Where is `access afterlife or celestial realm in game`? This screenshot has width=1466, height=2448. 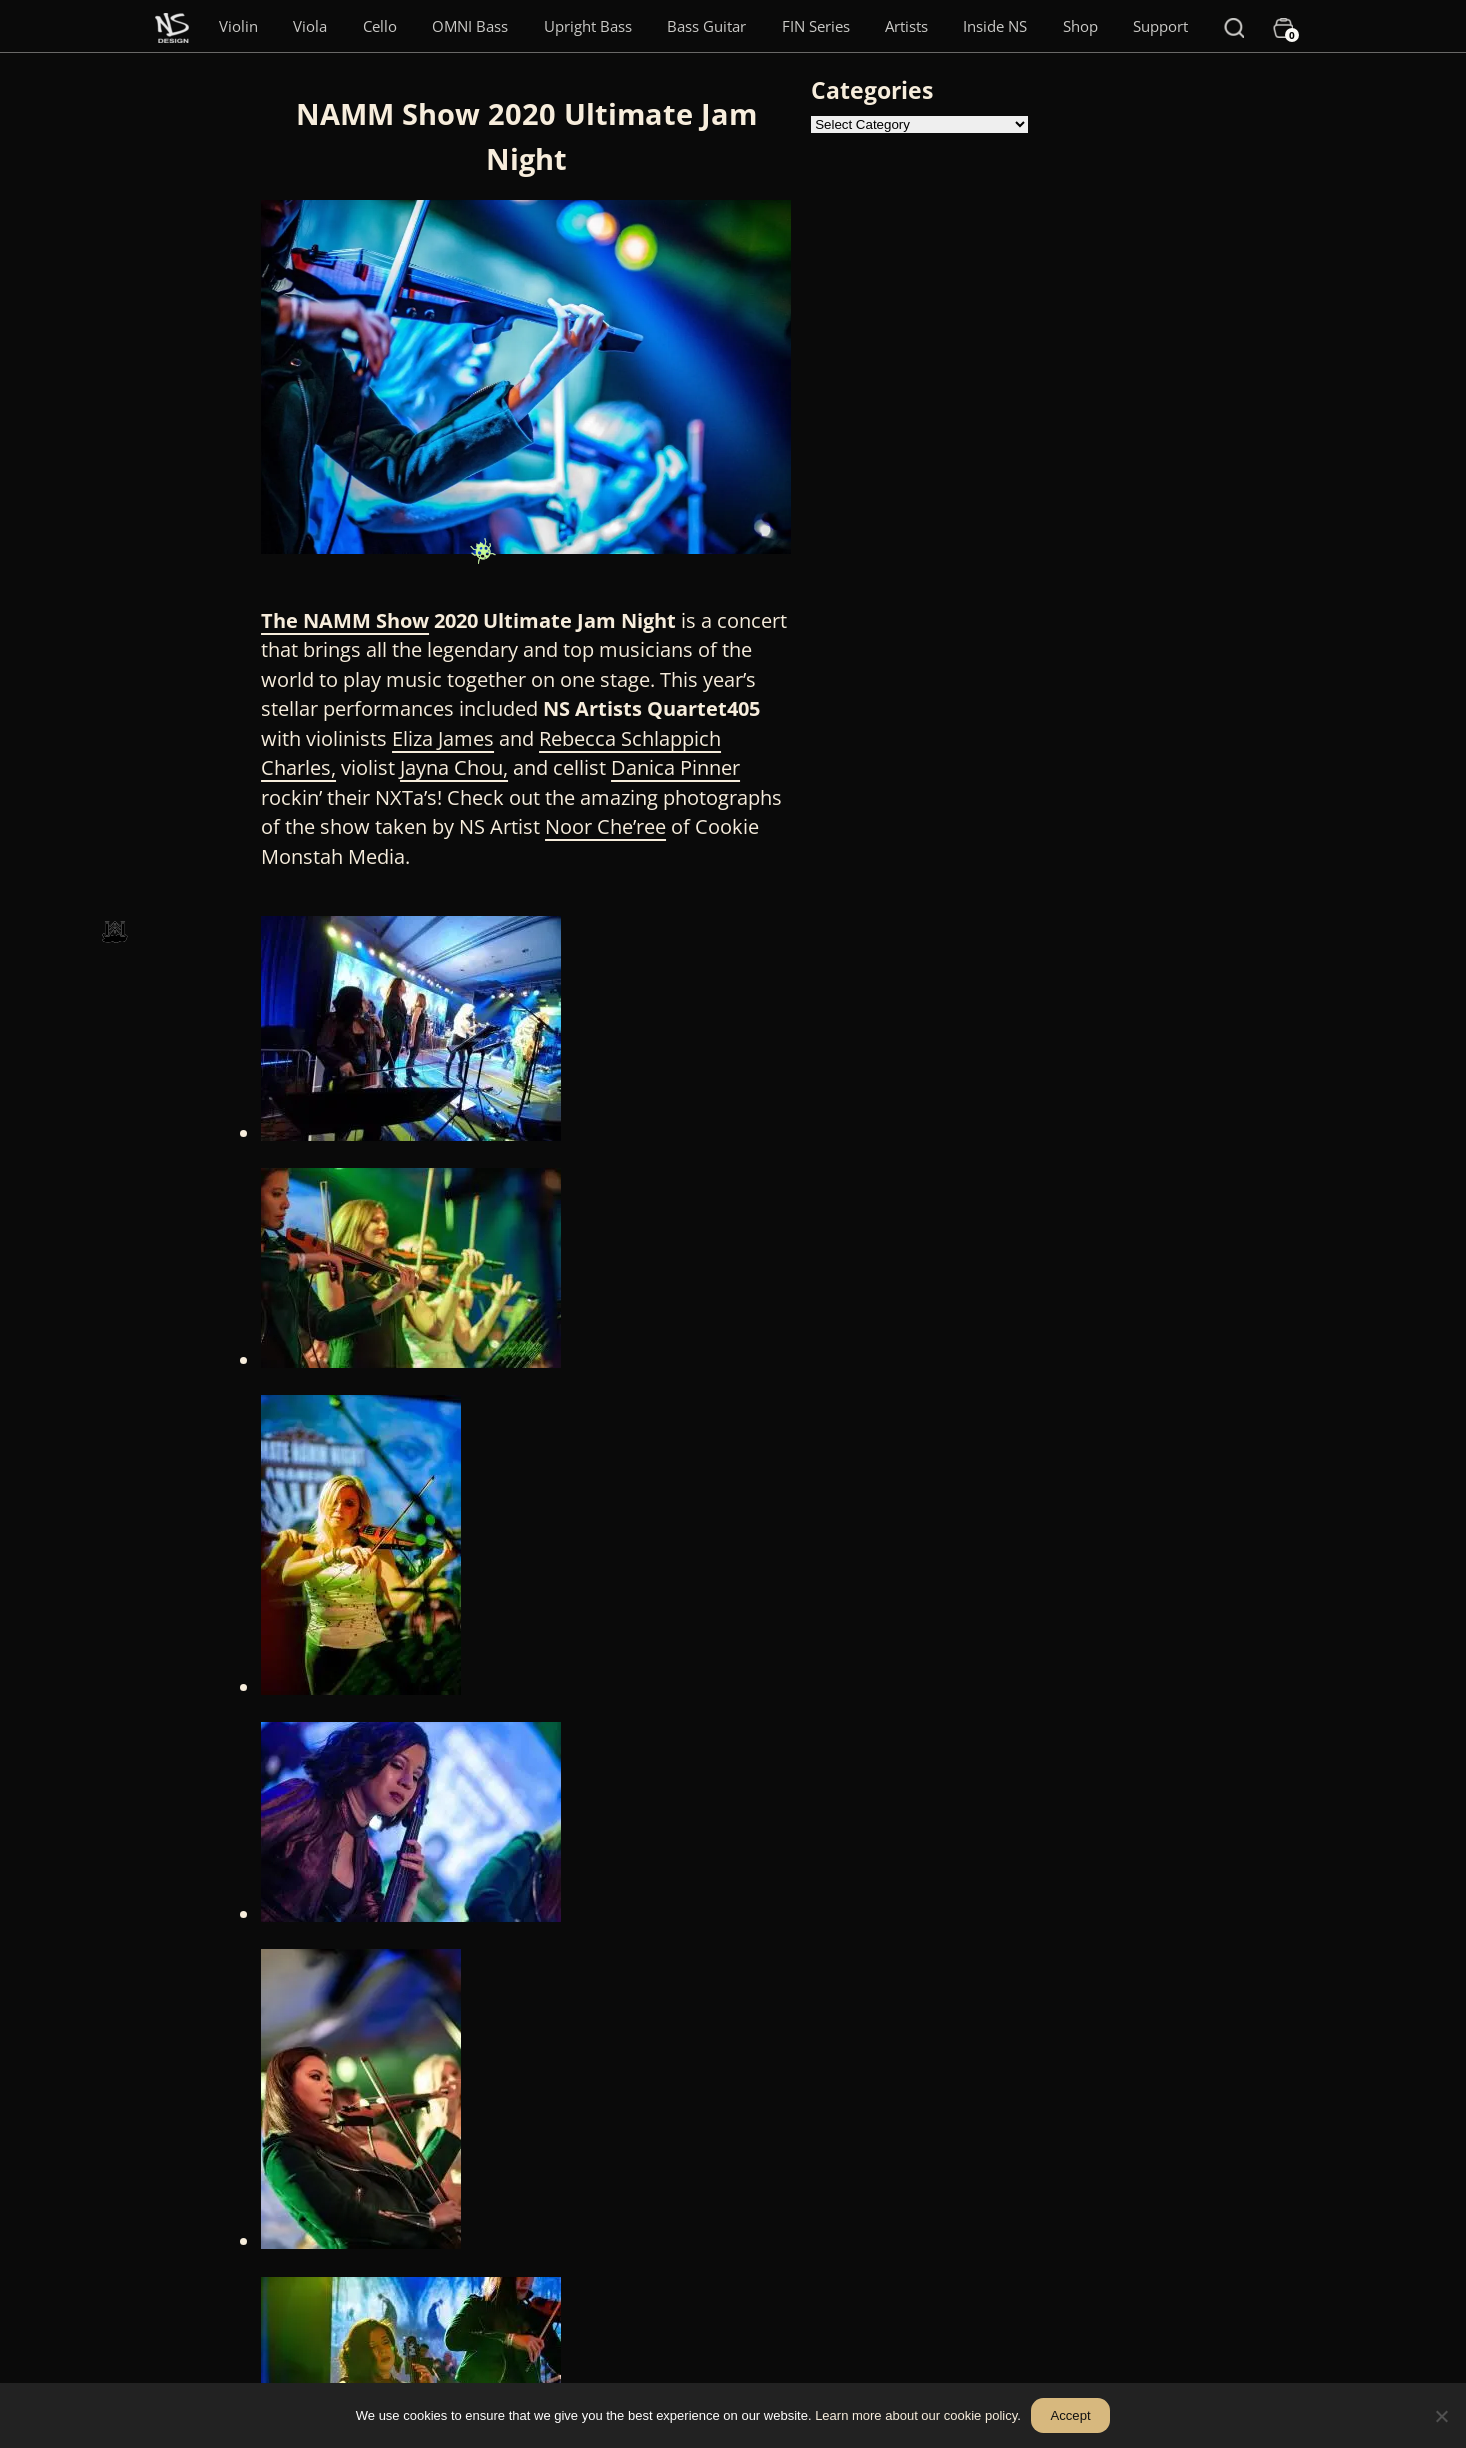 access afterlife or celestial realm in game is located at coordinates (115, 932).